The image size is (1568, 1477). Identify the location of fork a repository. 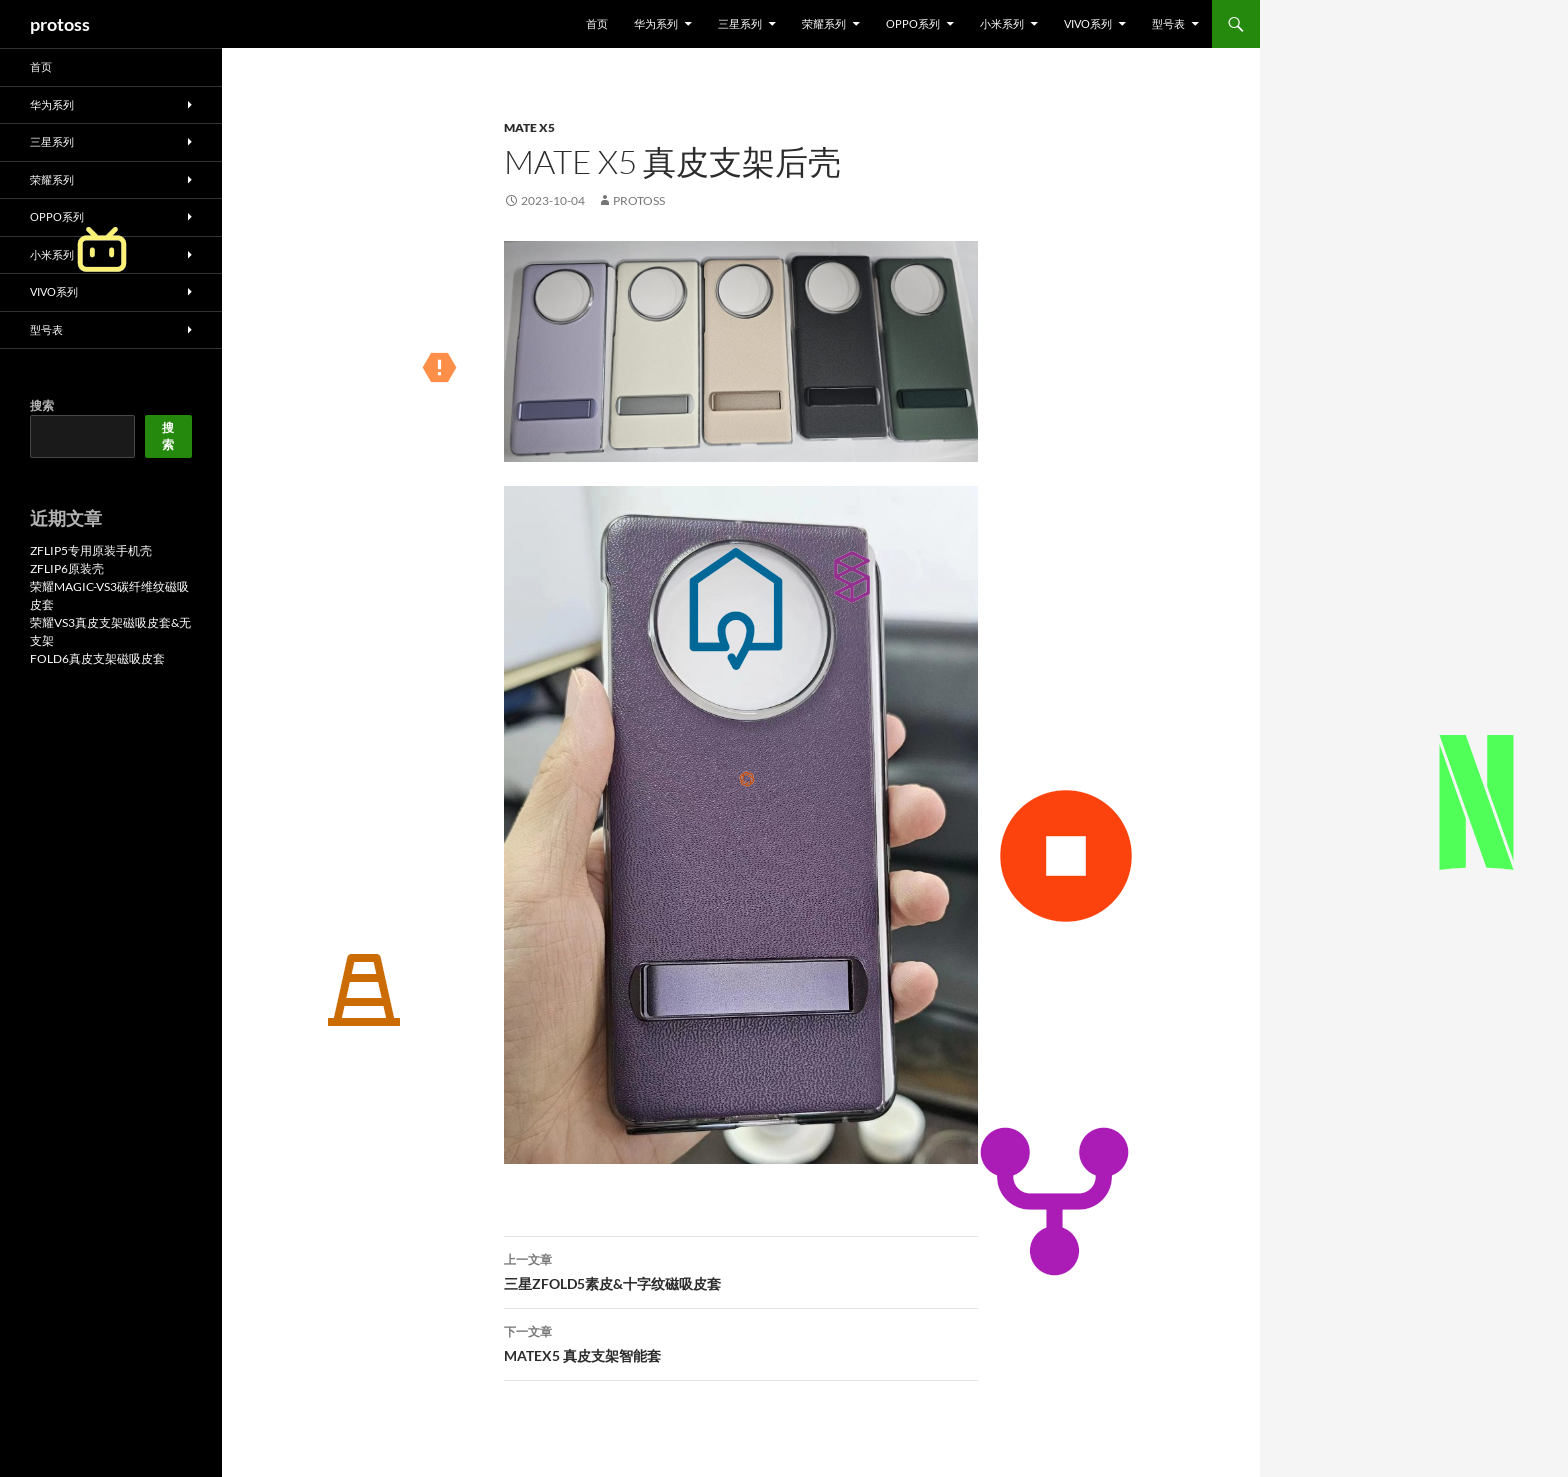
(1054, 1201).